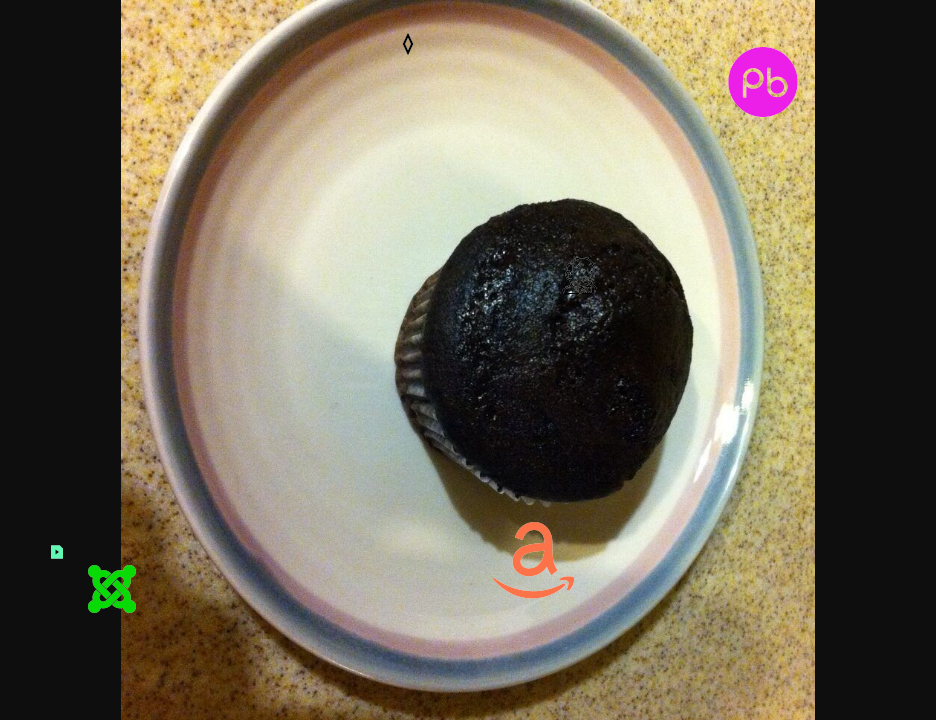 This screenshot has width=936, height=720. I want to click on Joomla content management system logo, so click(112, 589).